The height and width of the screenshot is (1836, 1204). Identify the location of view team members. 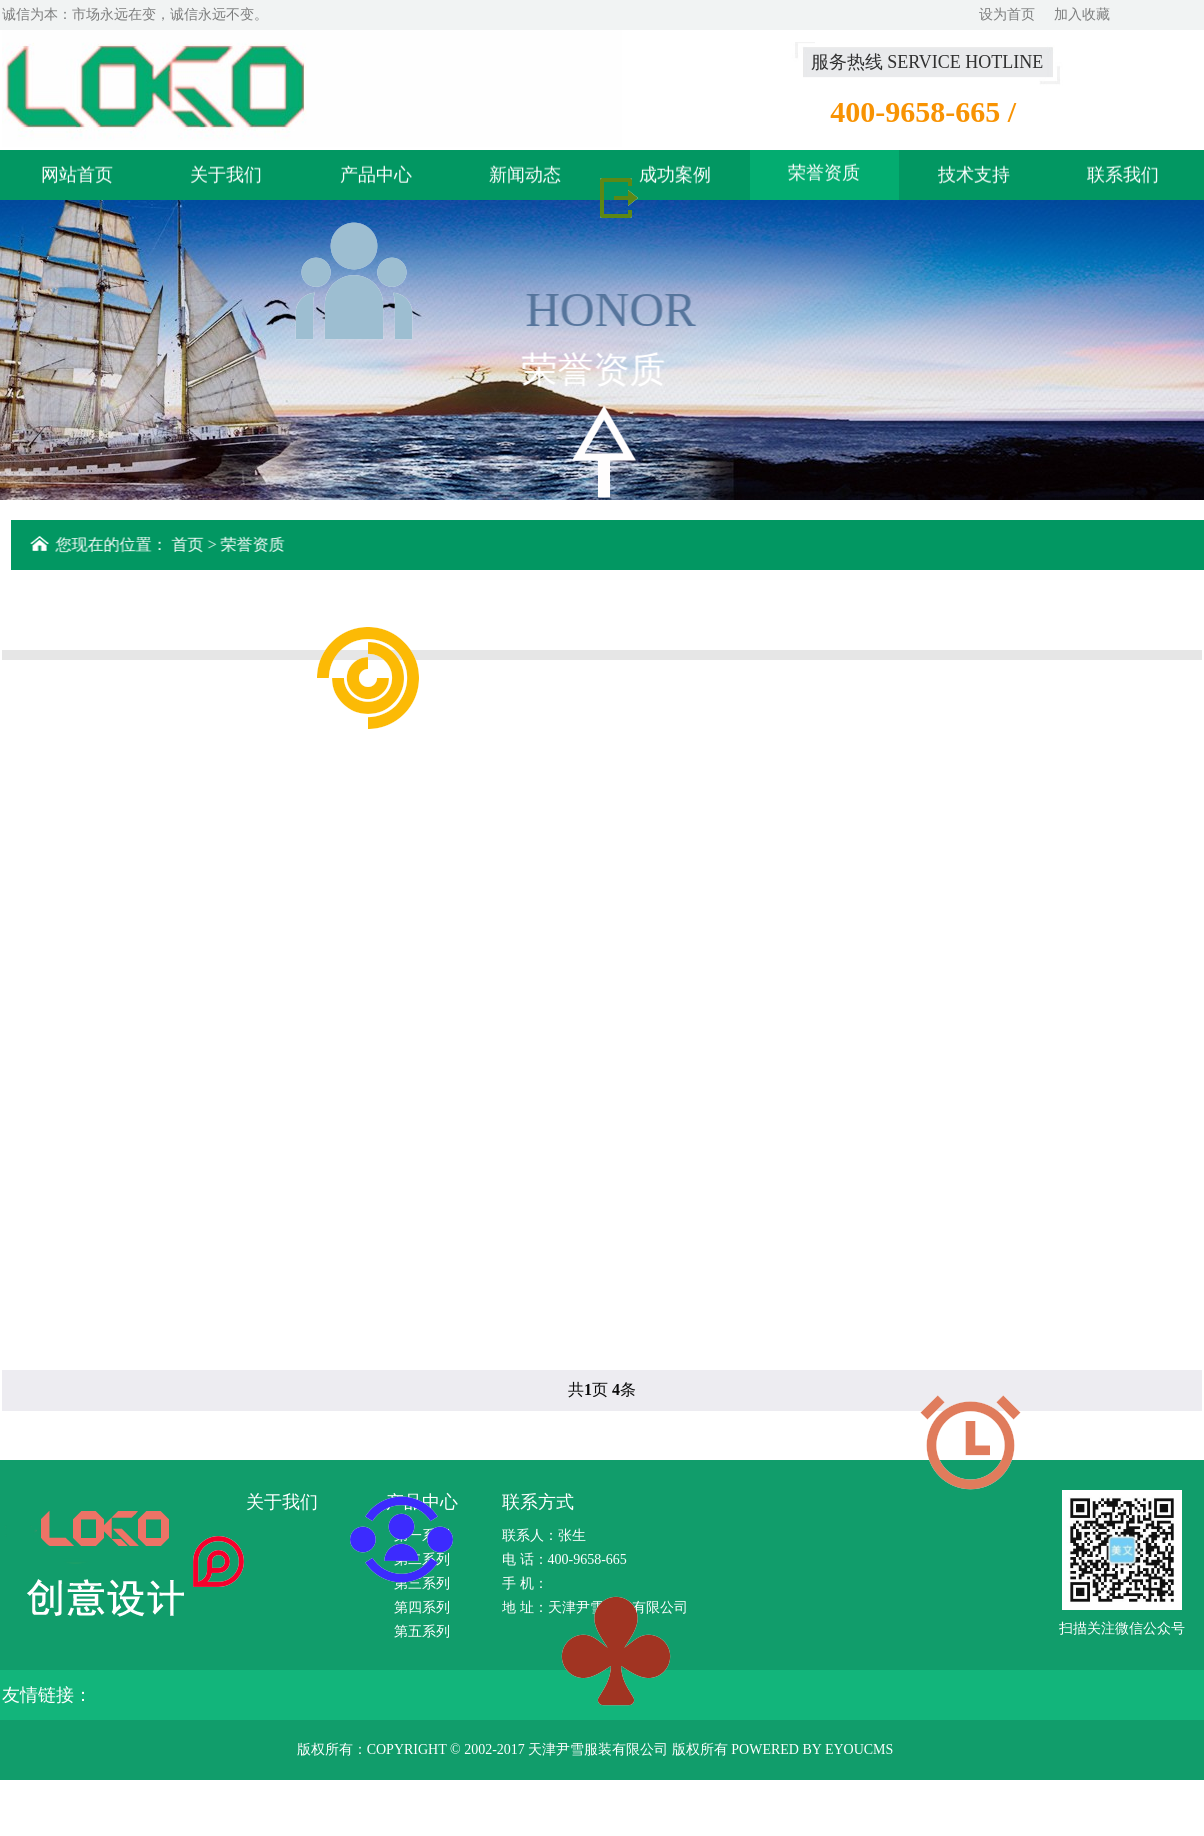
(354, 281).